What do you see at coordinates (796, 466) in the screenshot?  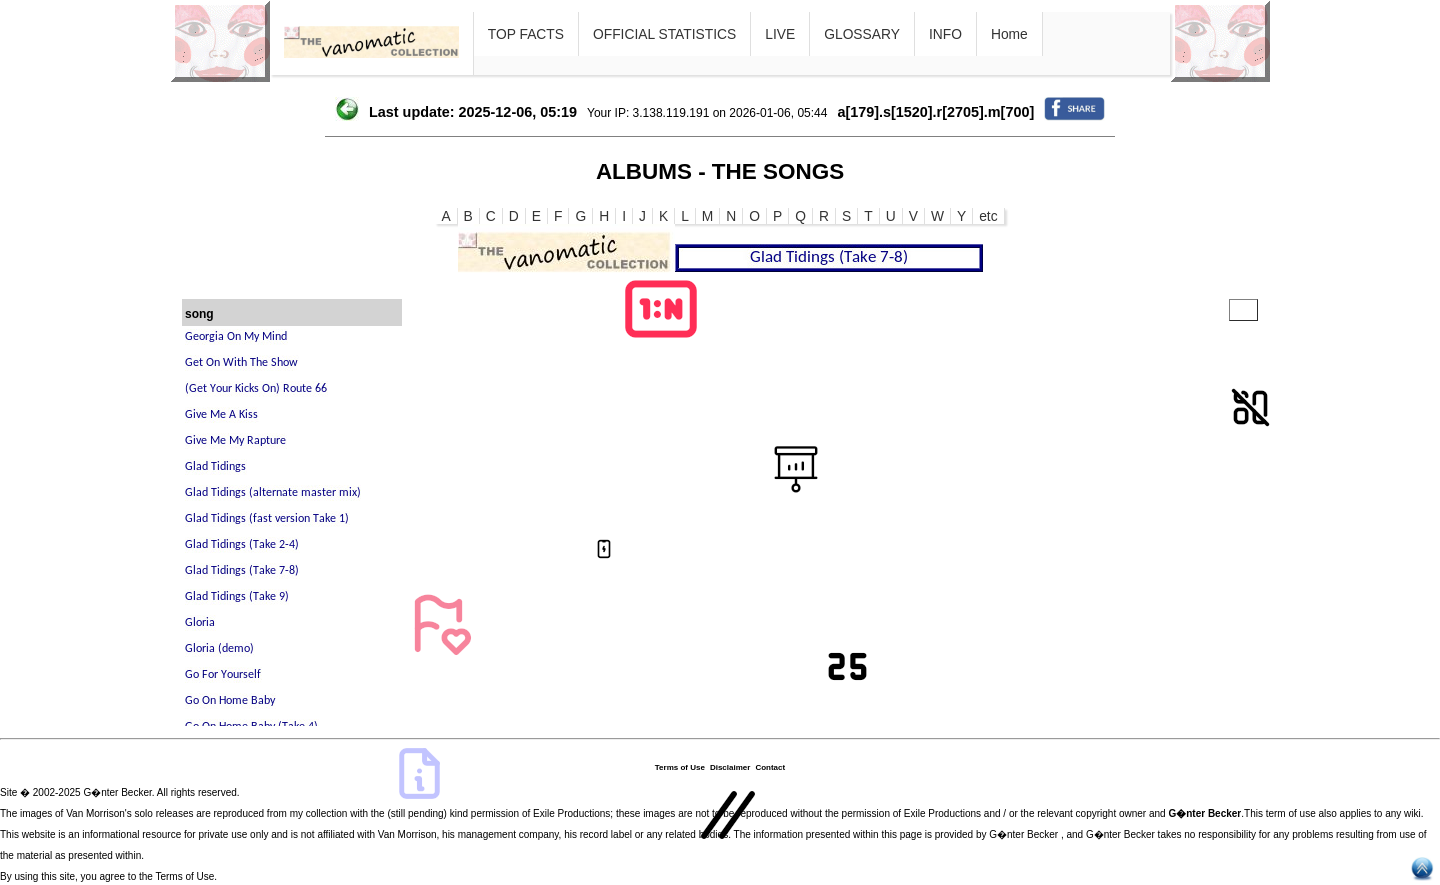 I see `view presentation with charts` at bounding box center [796, 466].